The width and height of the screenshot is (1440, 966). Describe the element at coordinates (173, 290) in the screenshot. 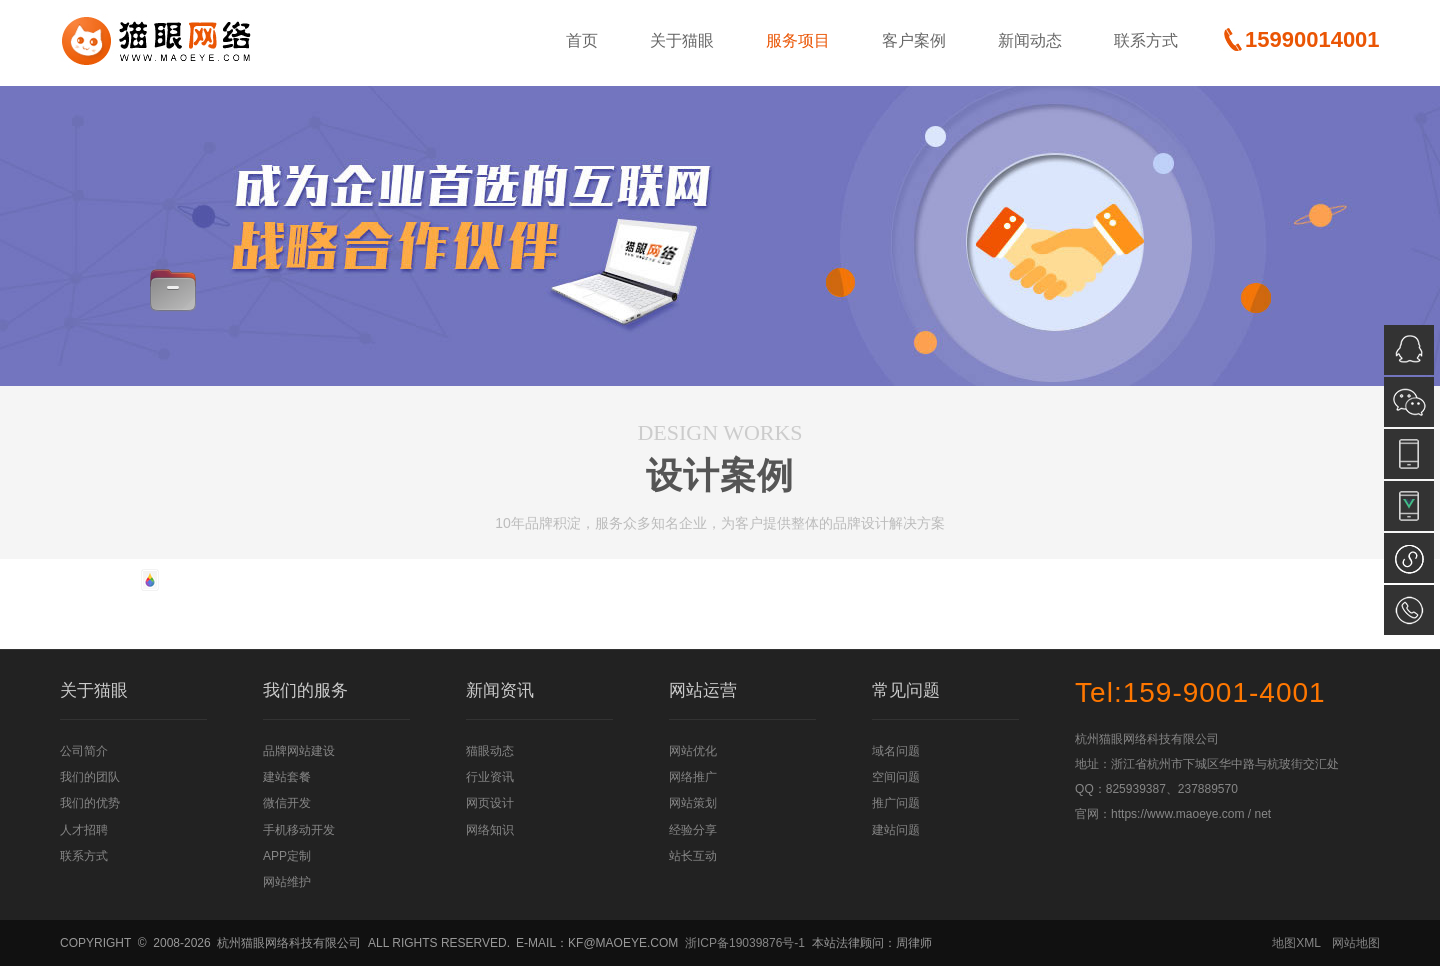

I see `open the file manager application` at that location.